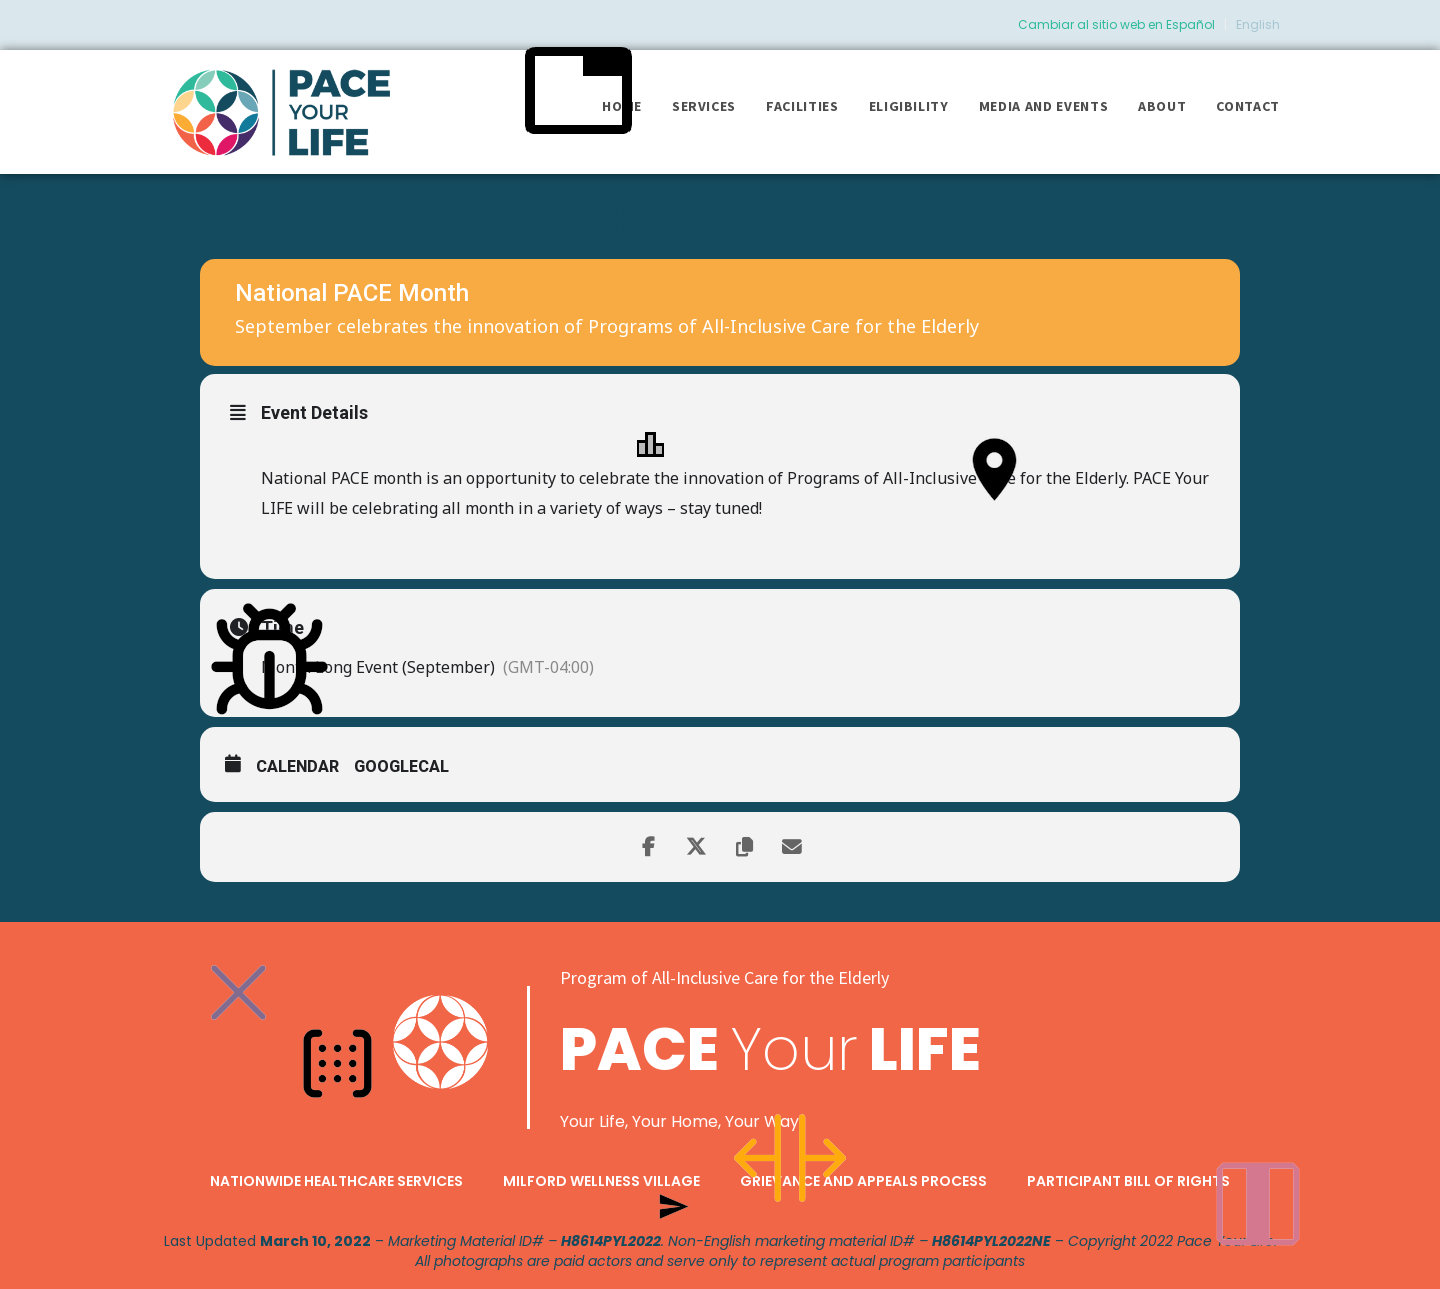 This screenshot has height=1289, width=1440. What do you see at coordinates (1258, 1204) in the screenshot?
I see `switch to centered layout view` at bounding box center [1258, 1204].